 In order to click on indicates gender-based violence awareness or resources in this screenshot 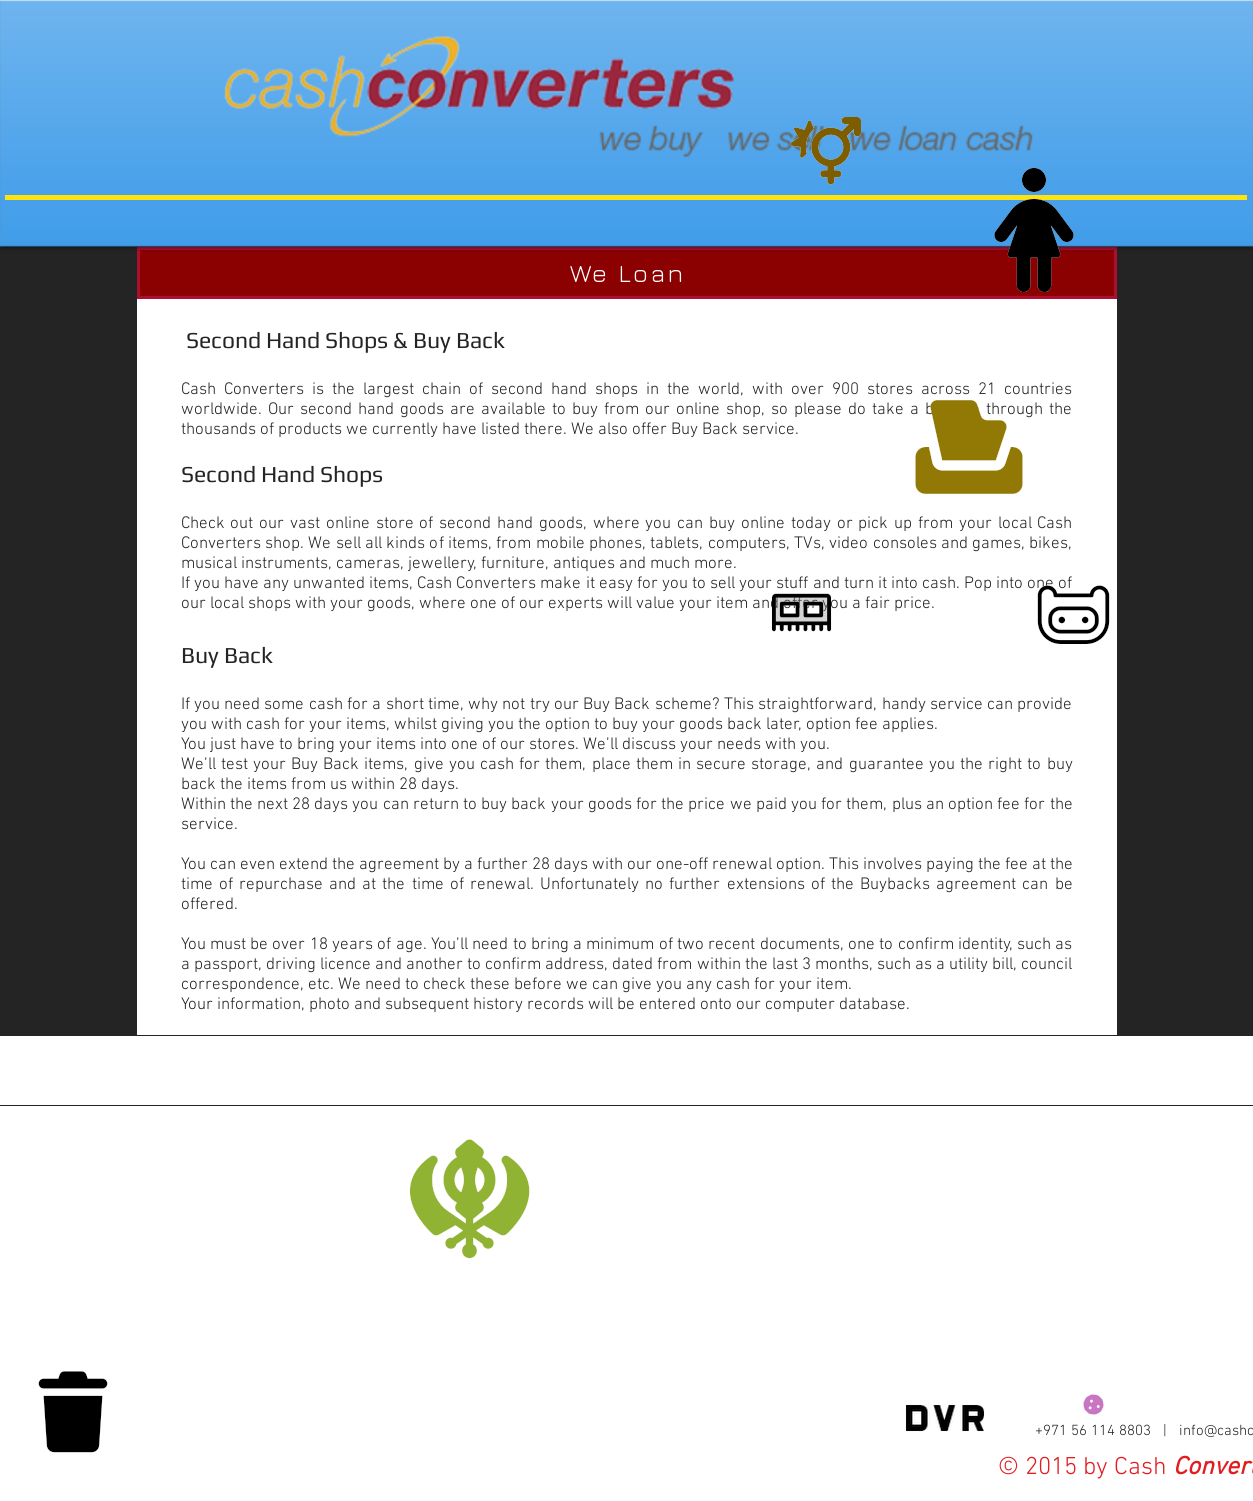, I will do `click(825, 152)`.